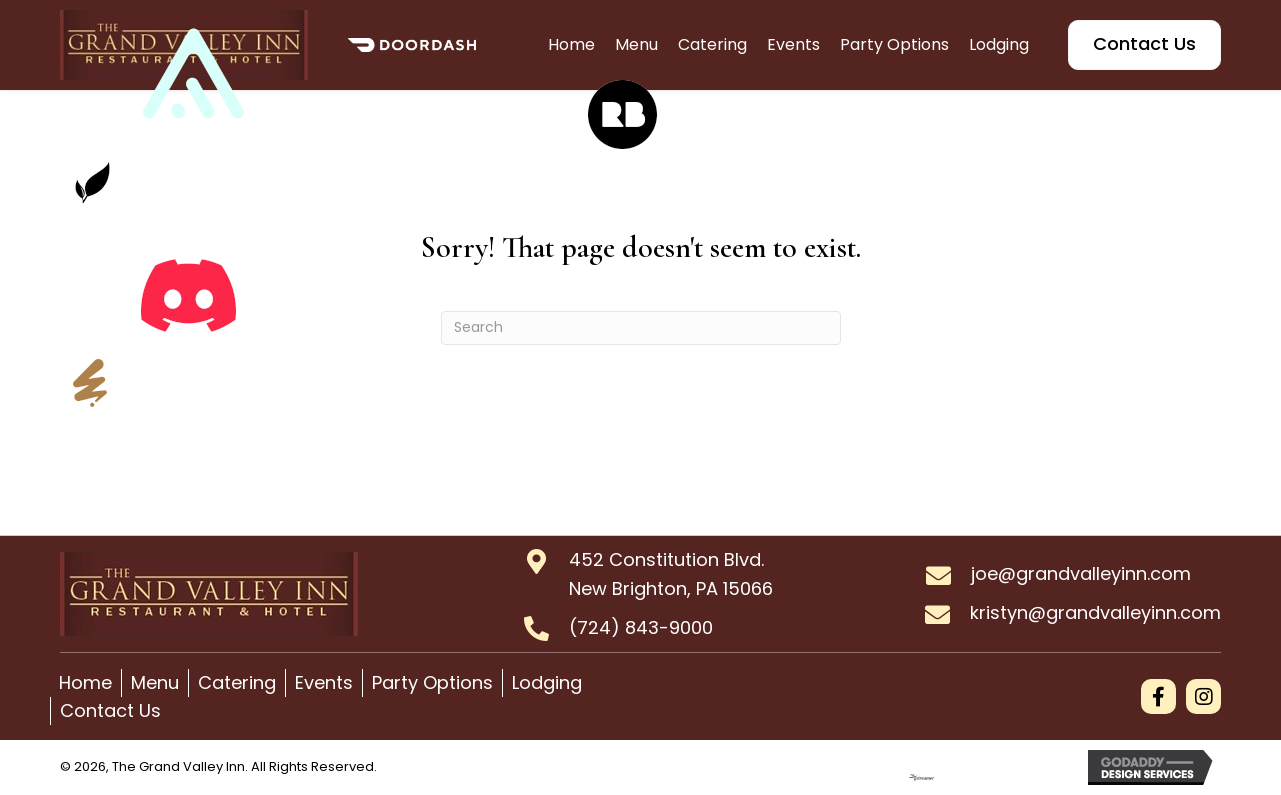 The image size is (1281, 795). I want to click on open paperless-ngx document management app, so click(92, 182).